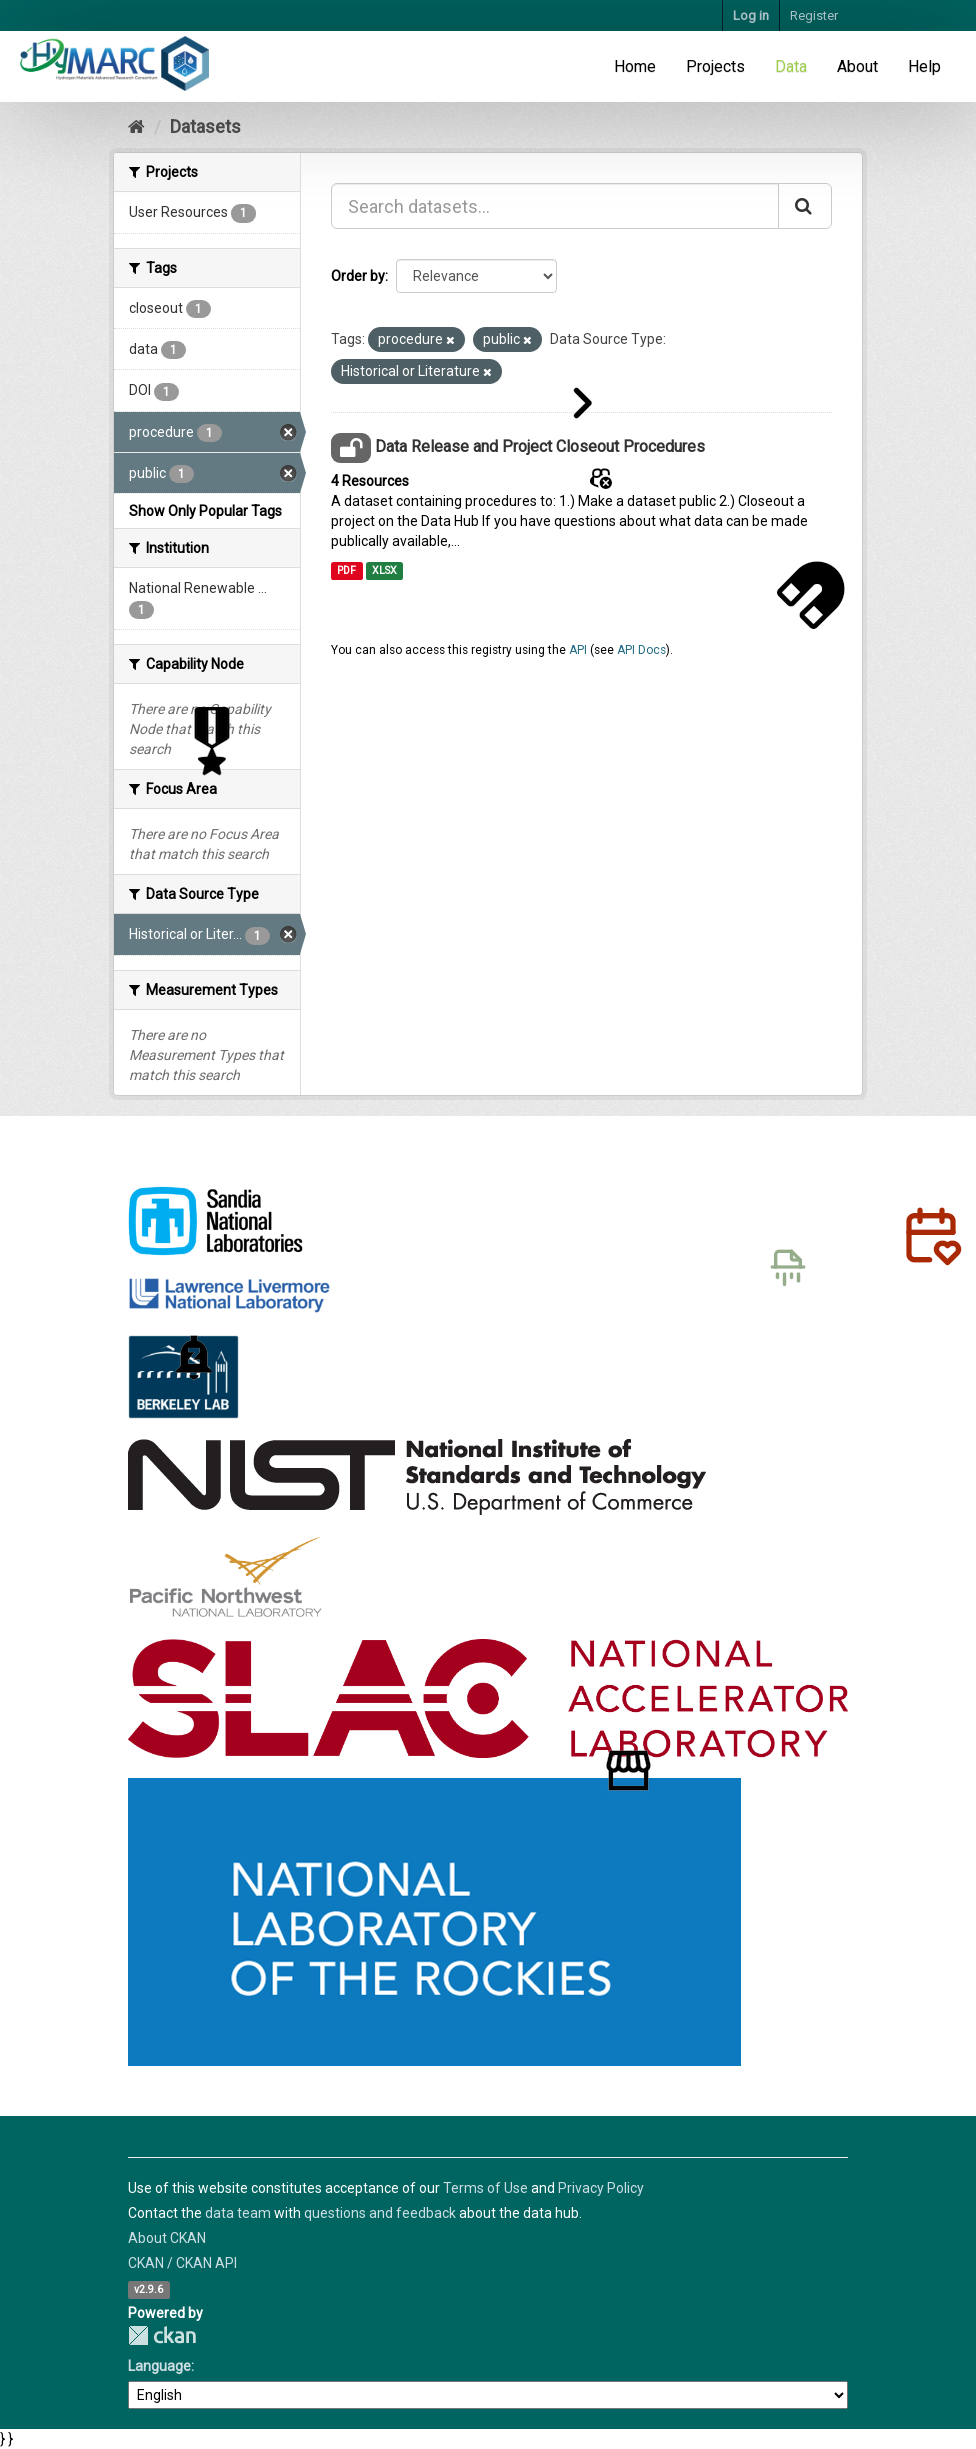 The image size is (976, 2449). What do you see at coordinates (601, 478) in the screenshot?
I see `github copilot connection error` at bounding box center [601, 478].